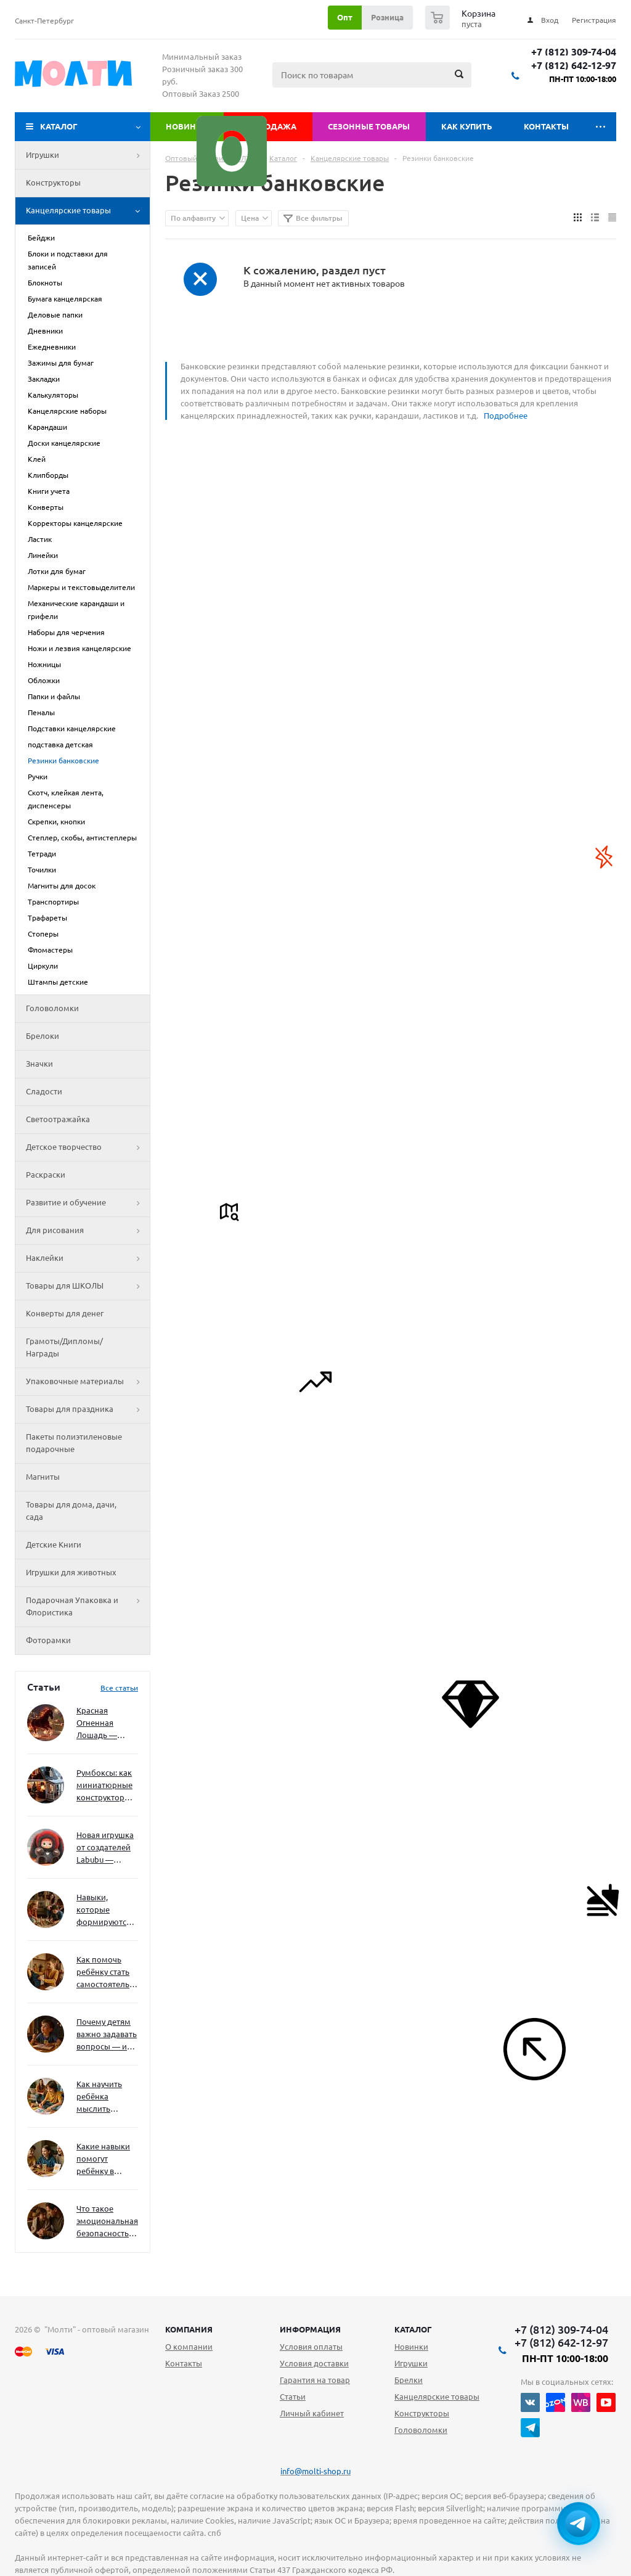 This screenshot has width=631, height=2576. I want to click on search for a location on the map, so click(229, 1211).